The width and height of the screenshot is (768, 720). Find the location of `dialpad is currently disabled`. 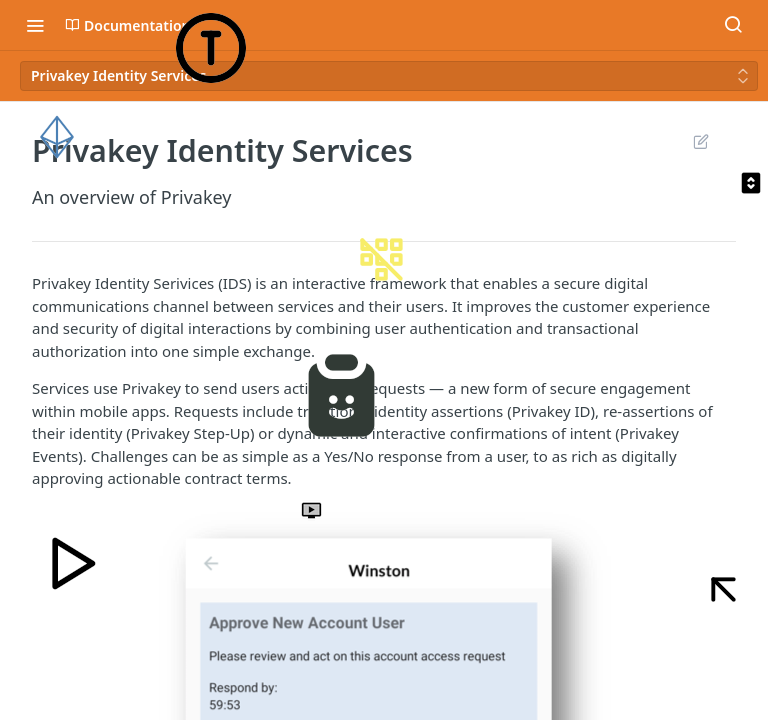

dialpad is currently disabled is located at coordinates (381, 259).